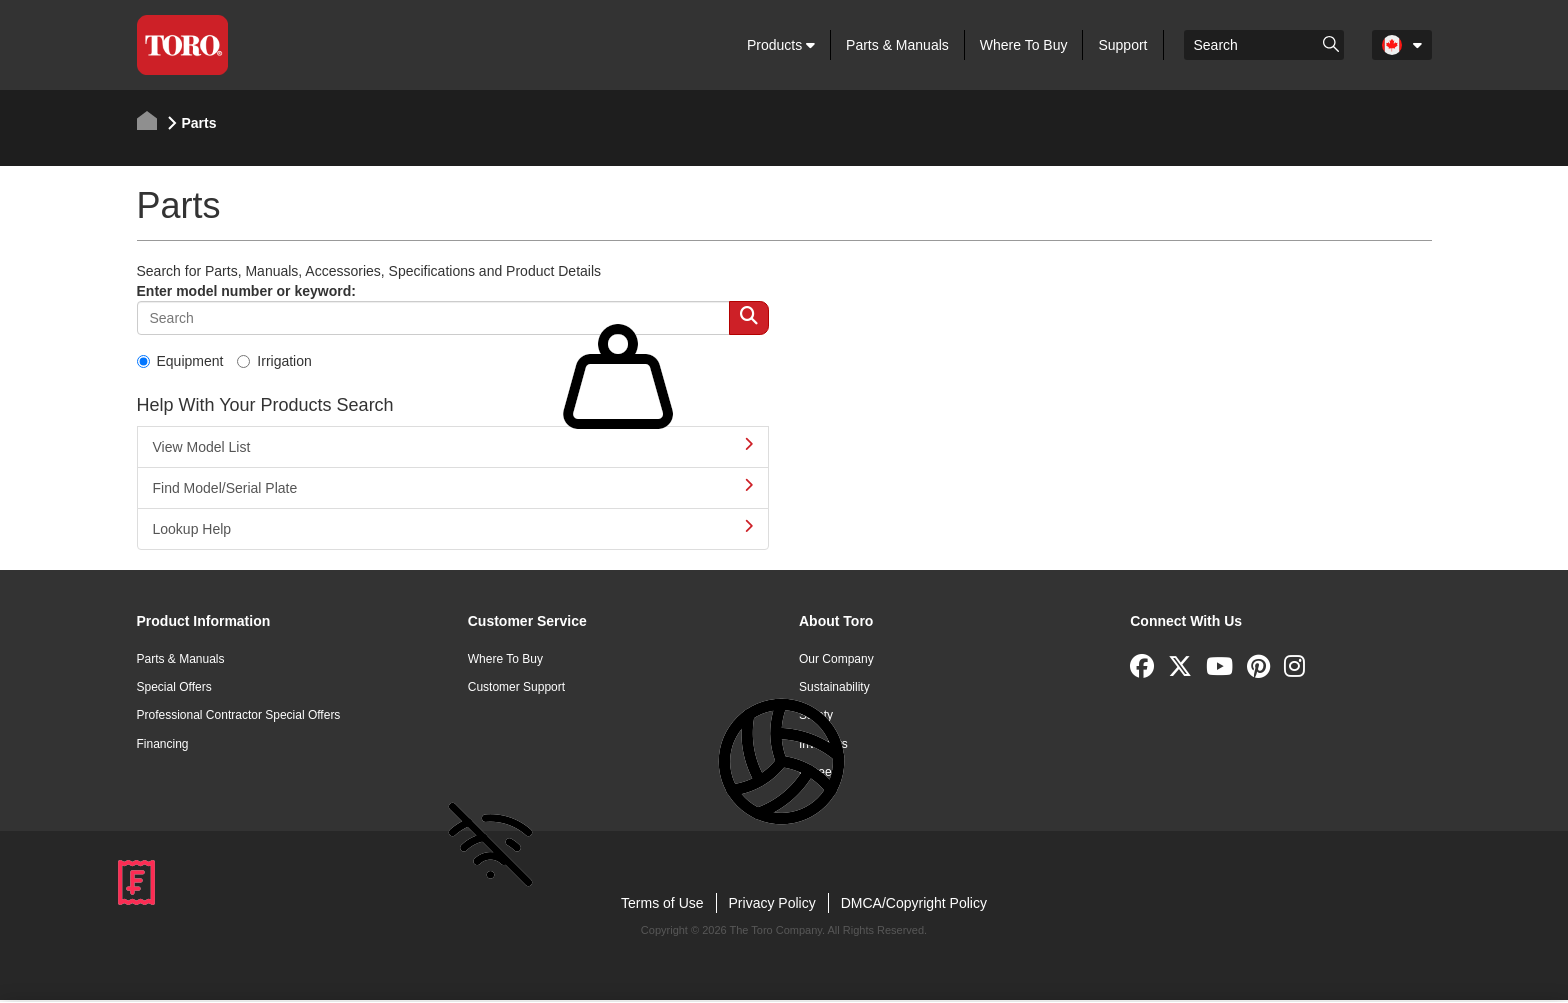  Describe the element at coordinates (490, 844) in the screenshot. I see `indicates wifi is currently disabled` at that location.